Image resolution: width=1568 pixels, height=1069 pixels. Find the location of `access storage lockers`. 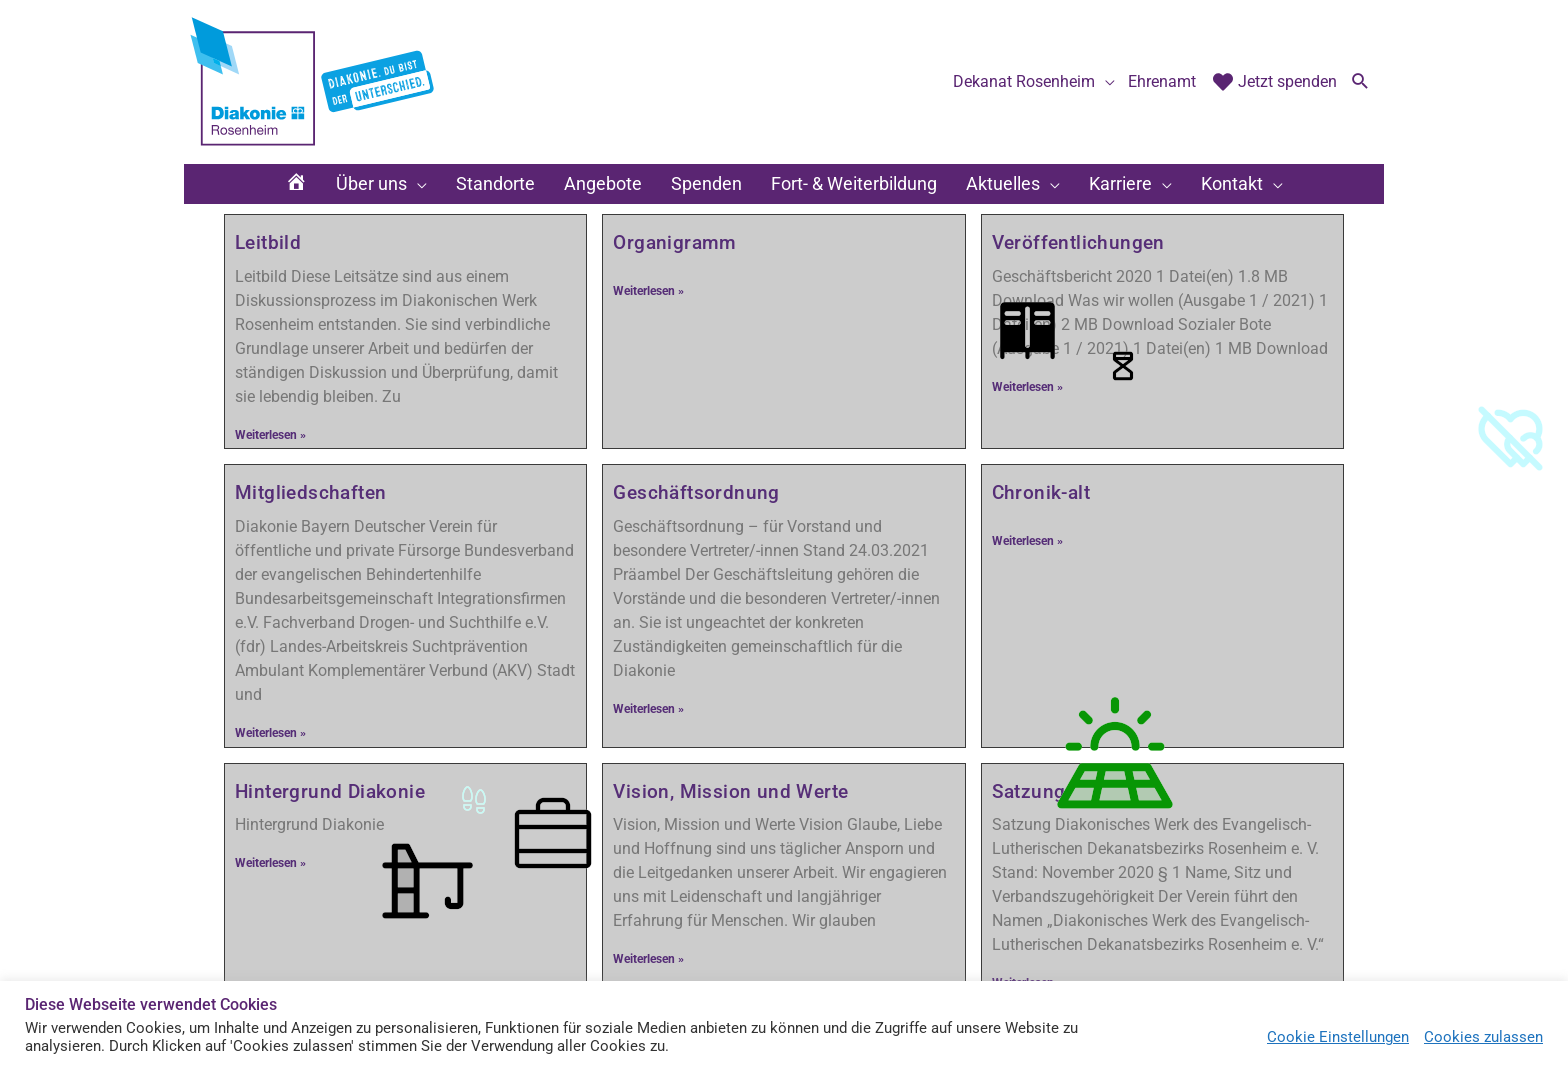

access storage lockers is located at coordinates (1027, 329).